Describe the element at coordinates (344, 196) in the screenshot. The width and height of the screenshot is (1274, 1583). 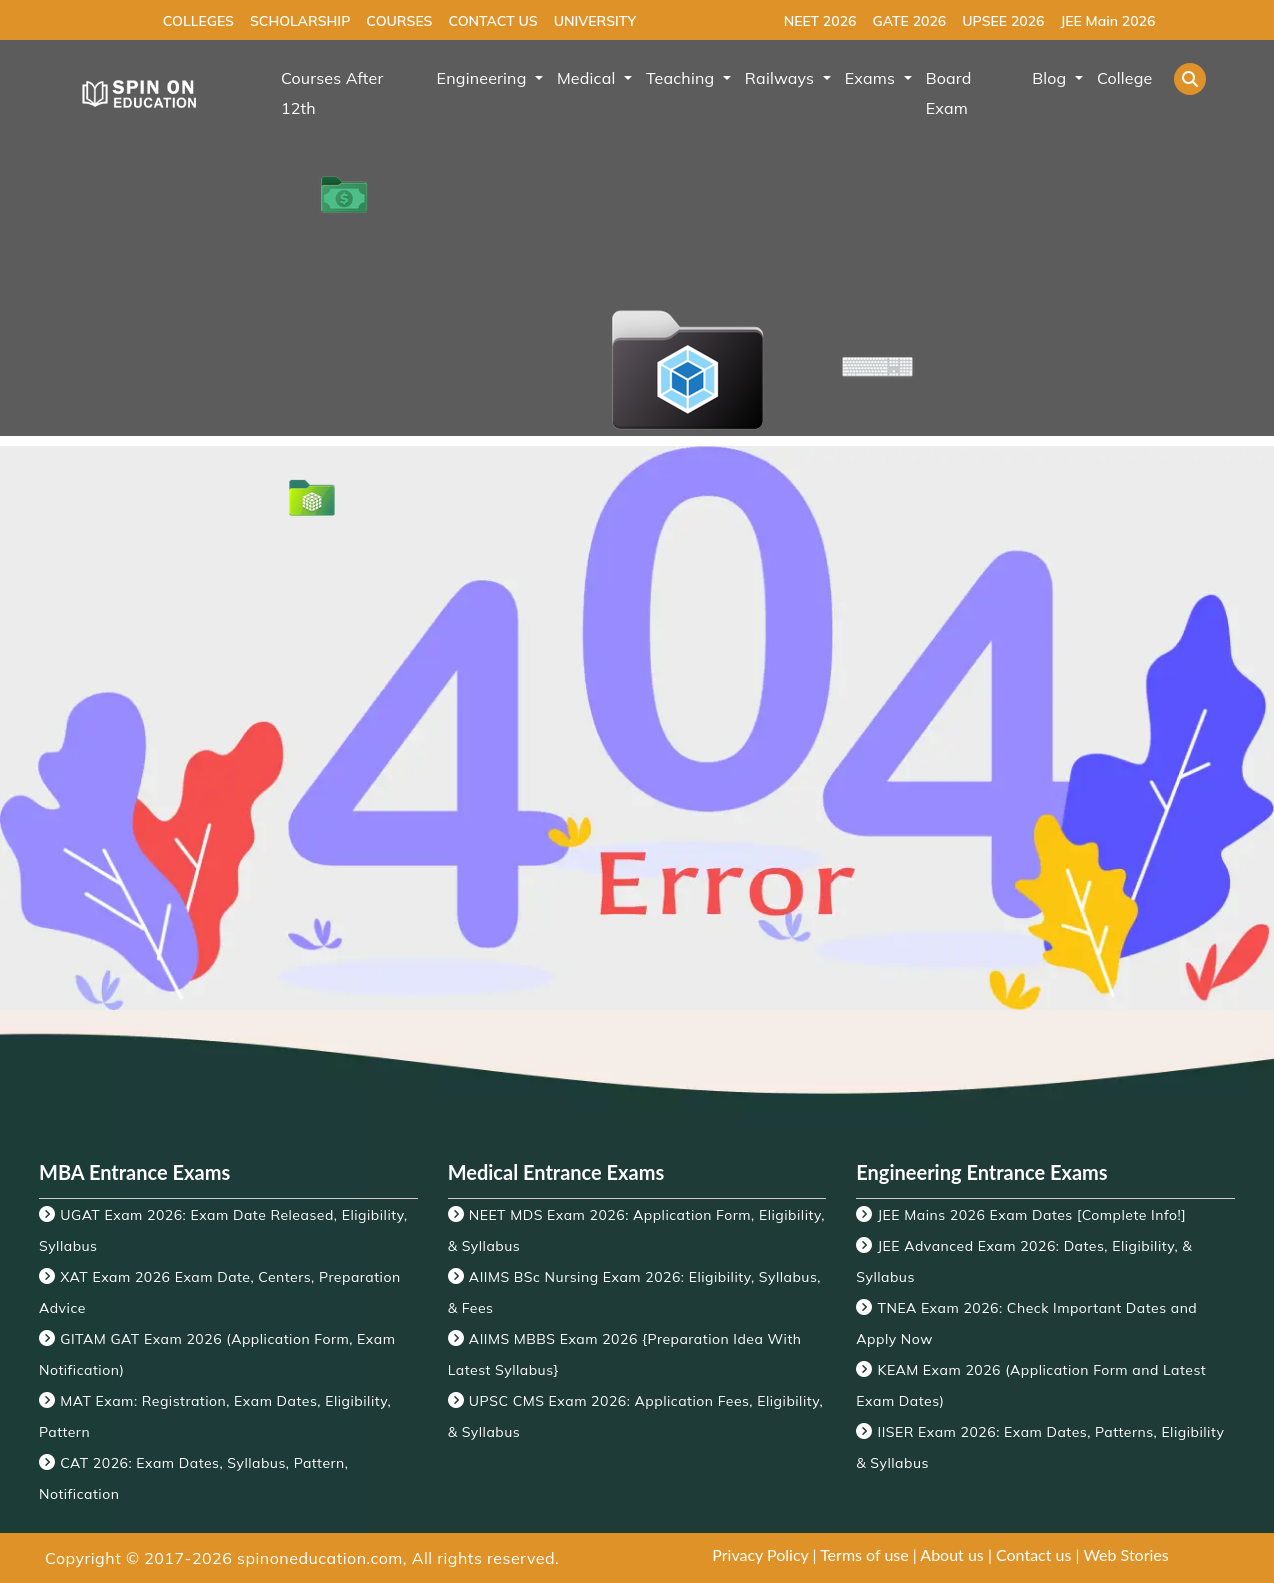
I see `open folder containing financial documents` at that location.